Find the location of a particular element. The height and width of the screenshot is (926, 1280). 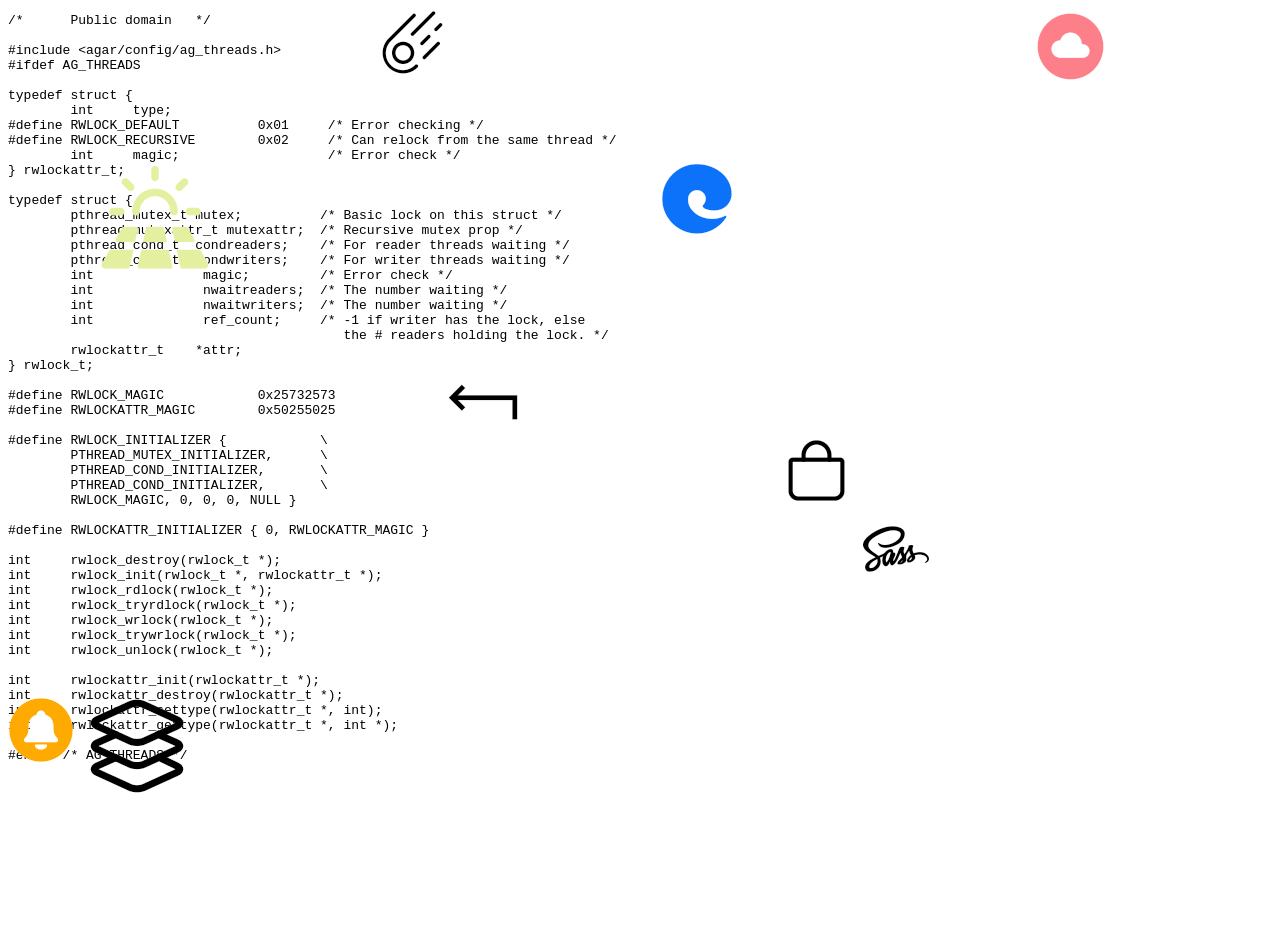

go back to previous screen is located at coordinates (483, 402).